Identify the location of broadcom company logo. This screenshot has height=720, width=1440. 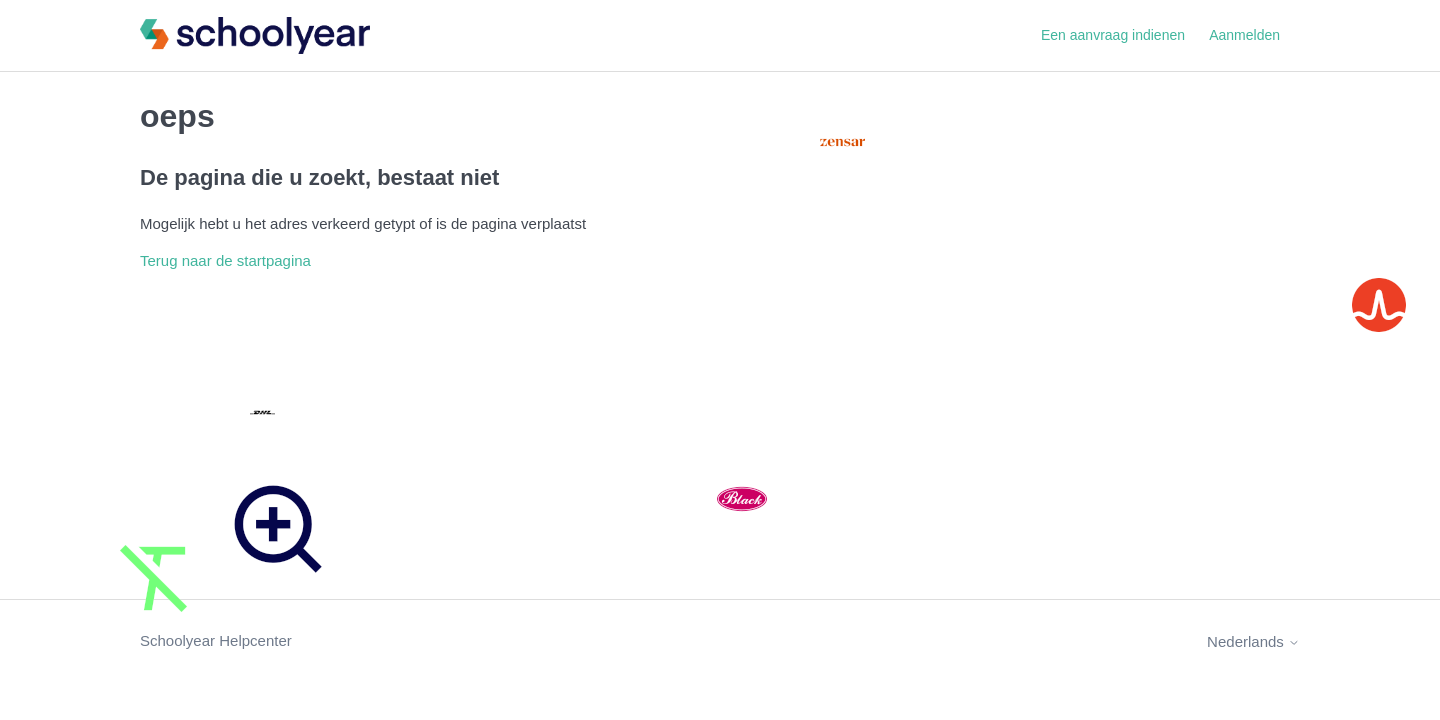
(1379, 305).